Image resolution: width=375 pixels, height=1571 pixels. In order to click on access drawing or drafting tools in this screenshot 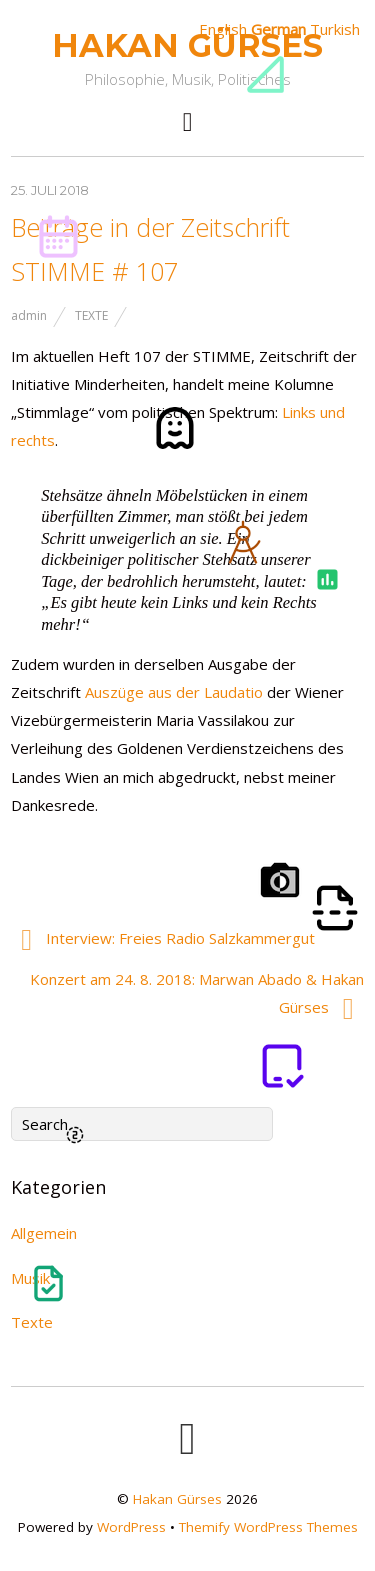, I will do `click(243, 543)`.